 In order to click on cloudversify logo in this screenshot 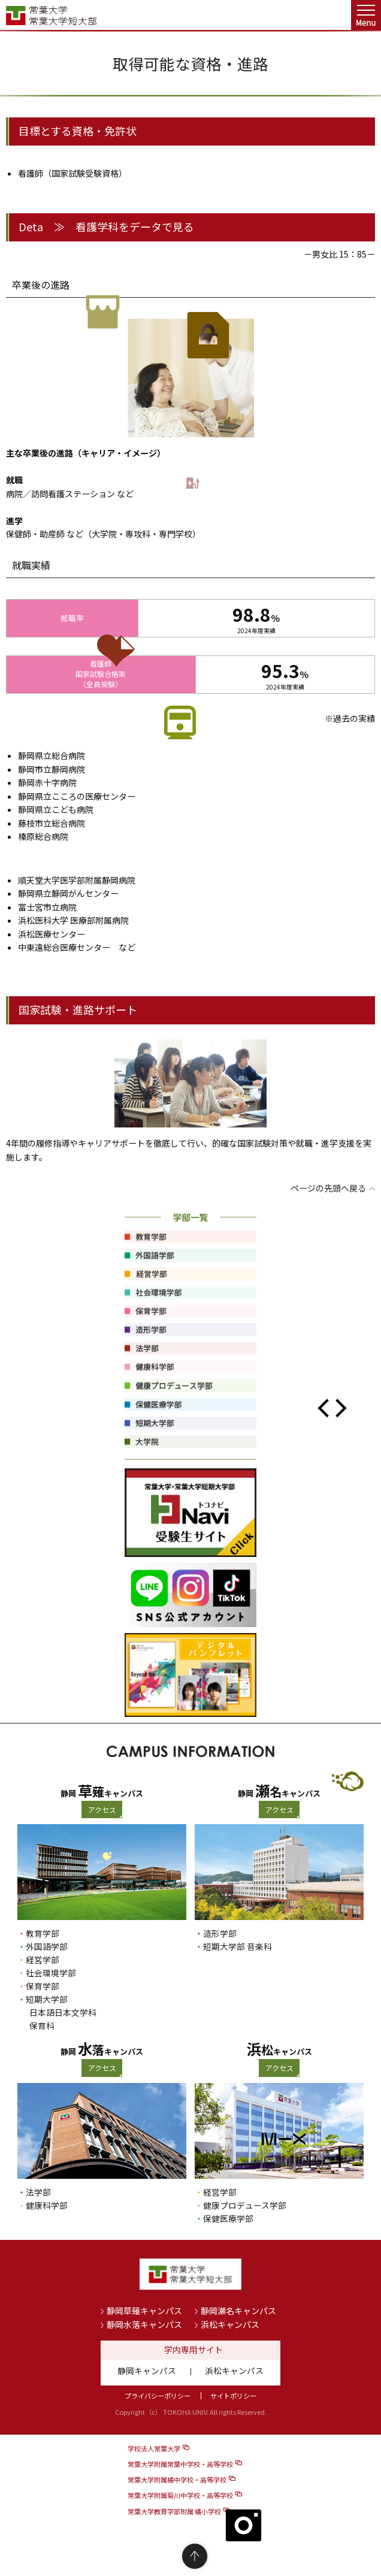, I will do `click(347, 1781)`.